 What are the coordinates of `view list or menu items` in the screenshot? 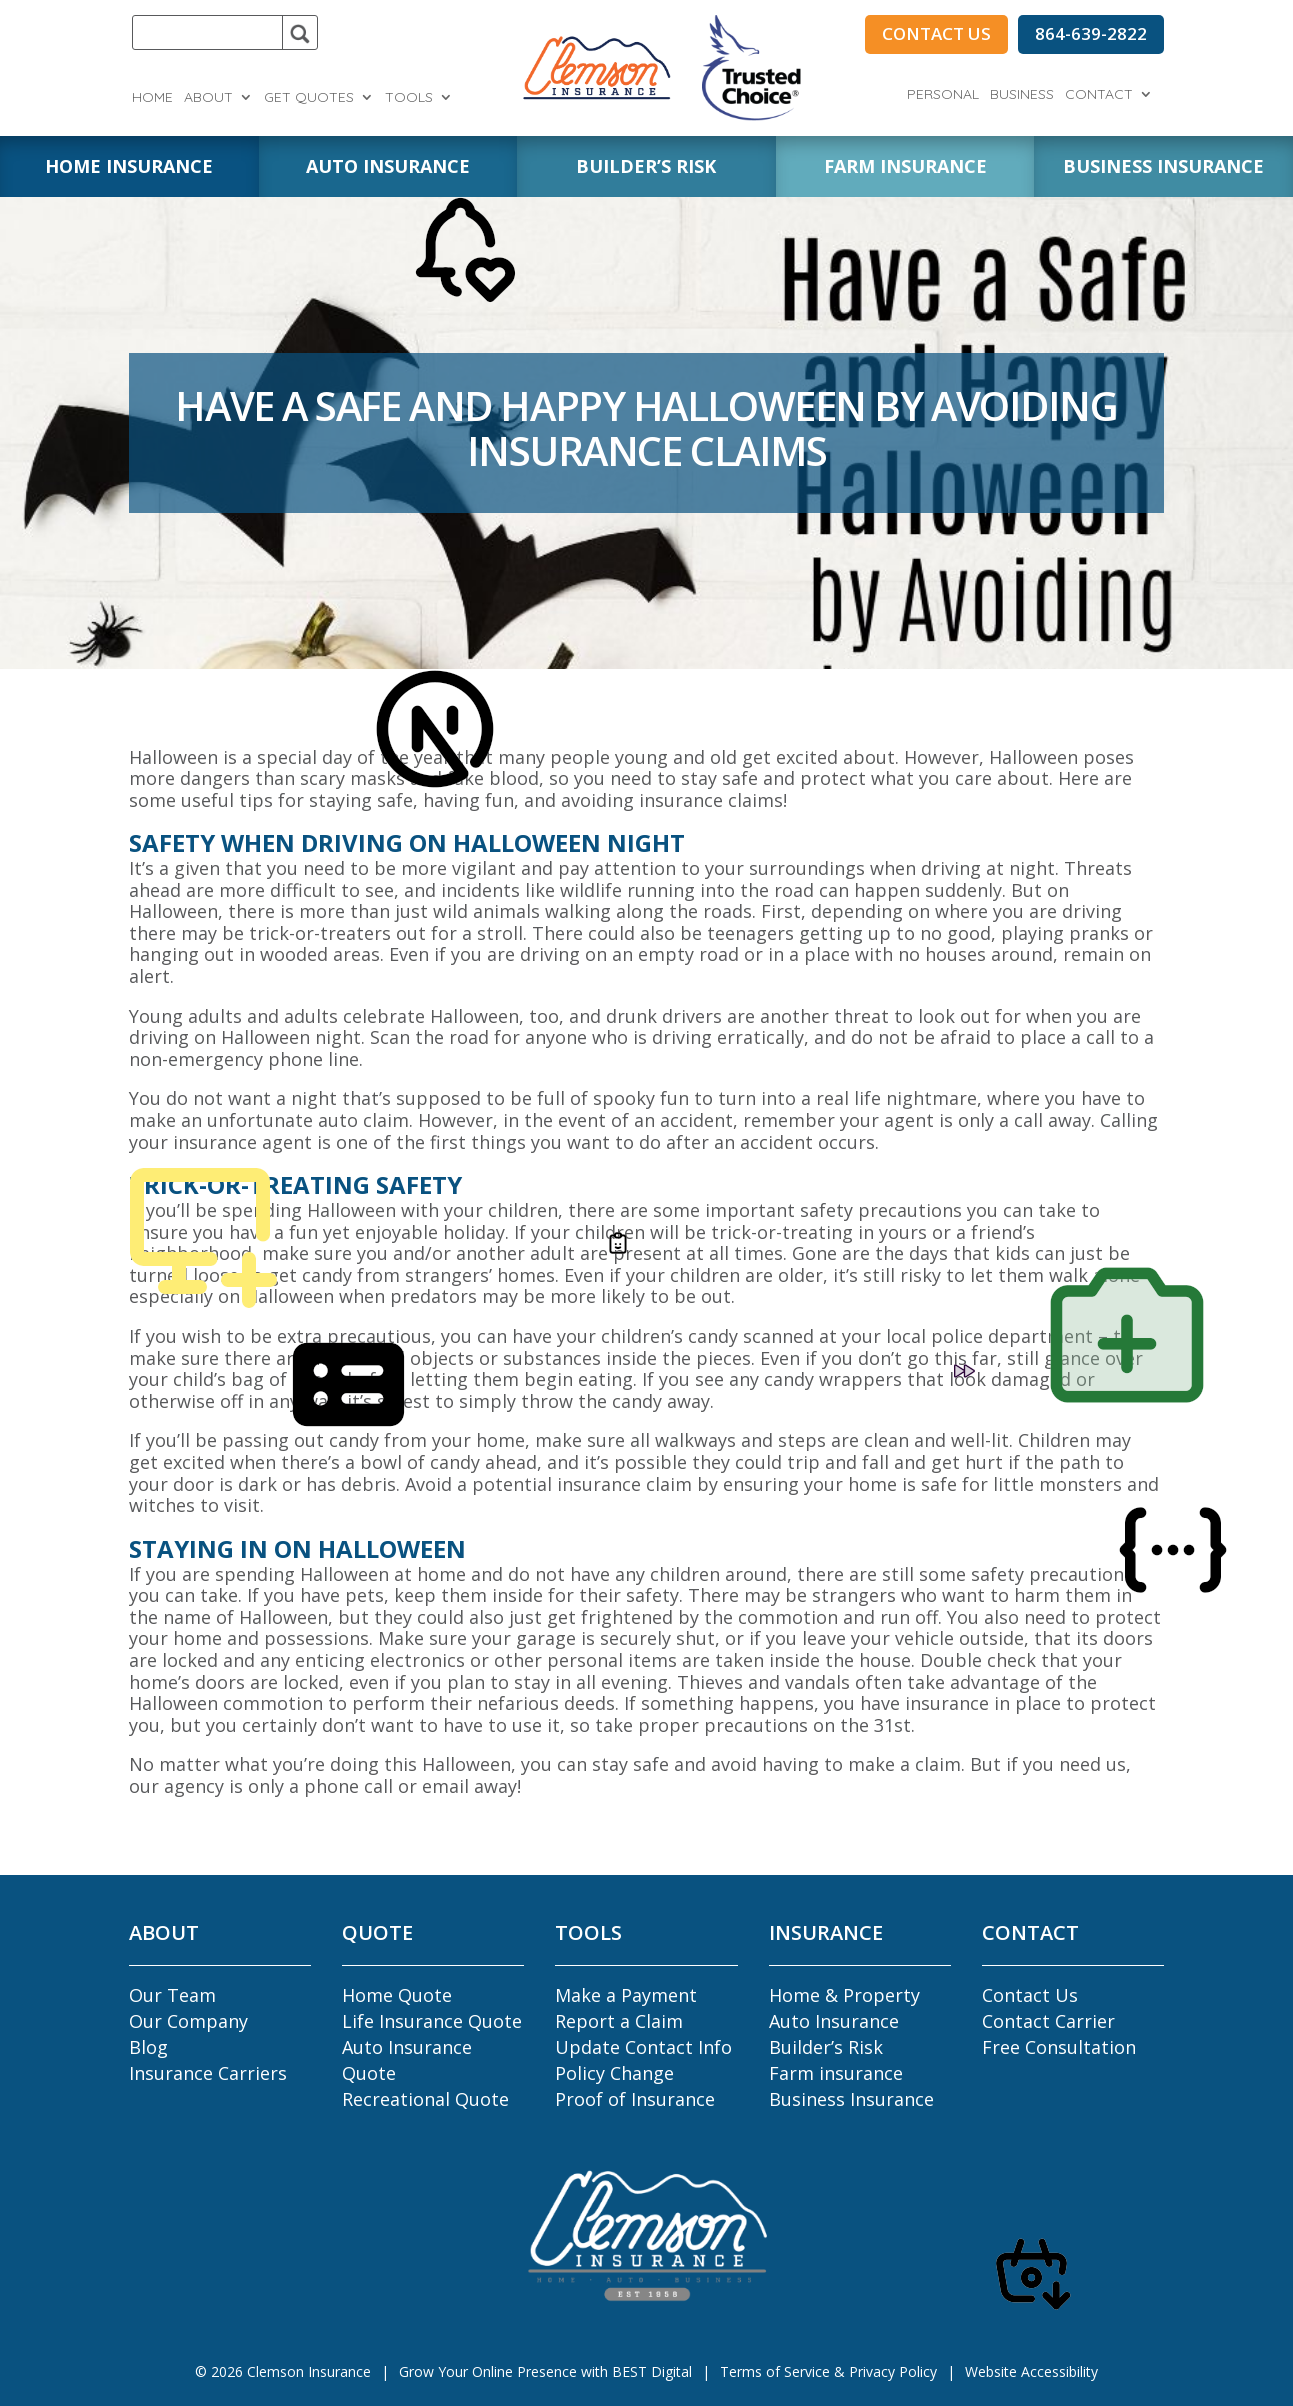 It's located at (348, 1384).